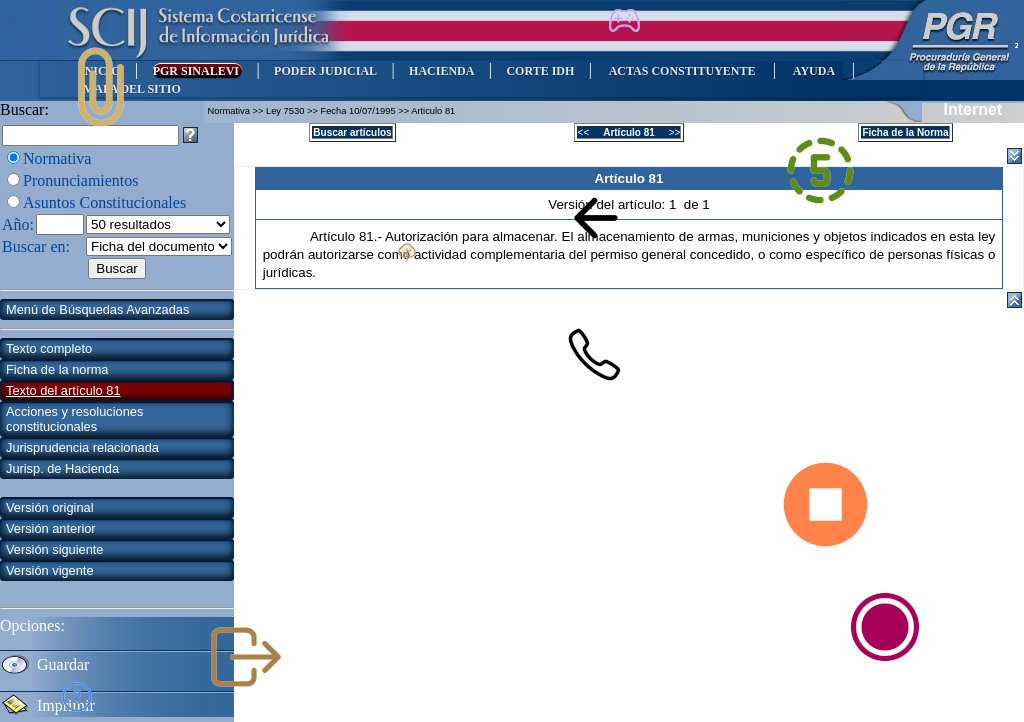  What do you see at coordinates (407, 252) in the screenshot?
I see `access nature or outdoor category` at bounding box center [407, 252].